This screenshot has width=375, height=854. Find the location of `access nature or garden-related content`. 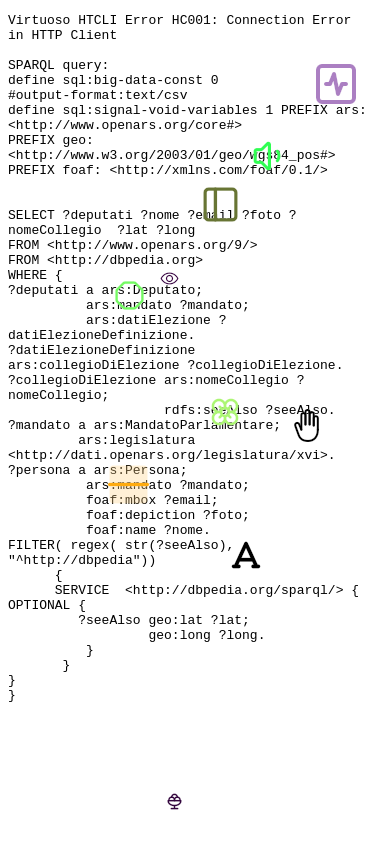

access nature or garden-related content is located at coordinates (225, 412).